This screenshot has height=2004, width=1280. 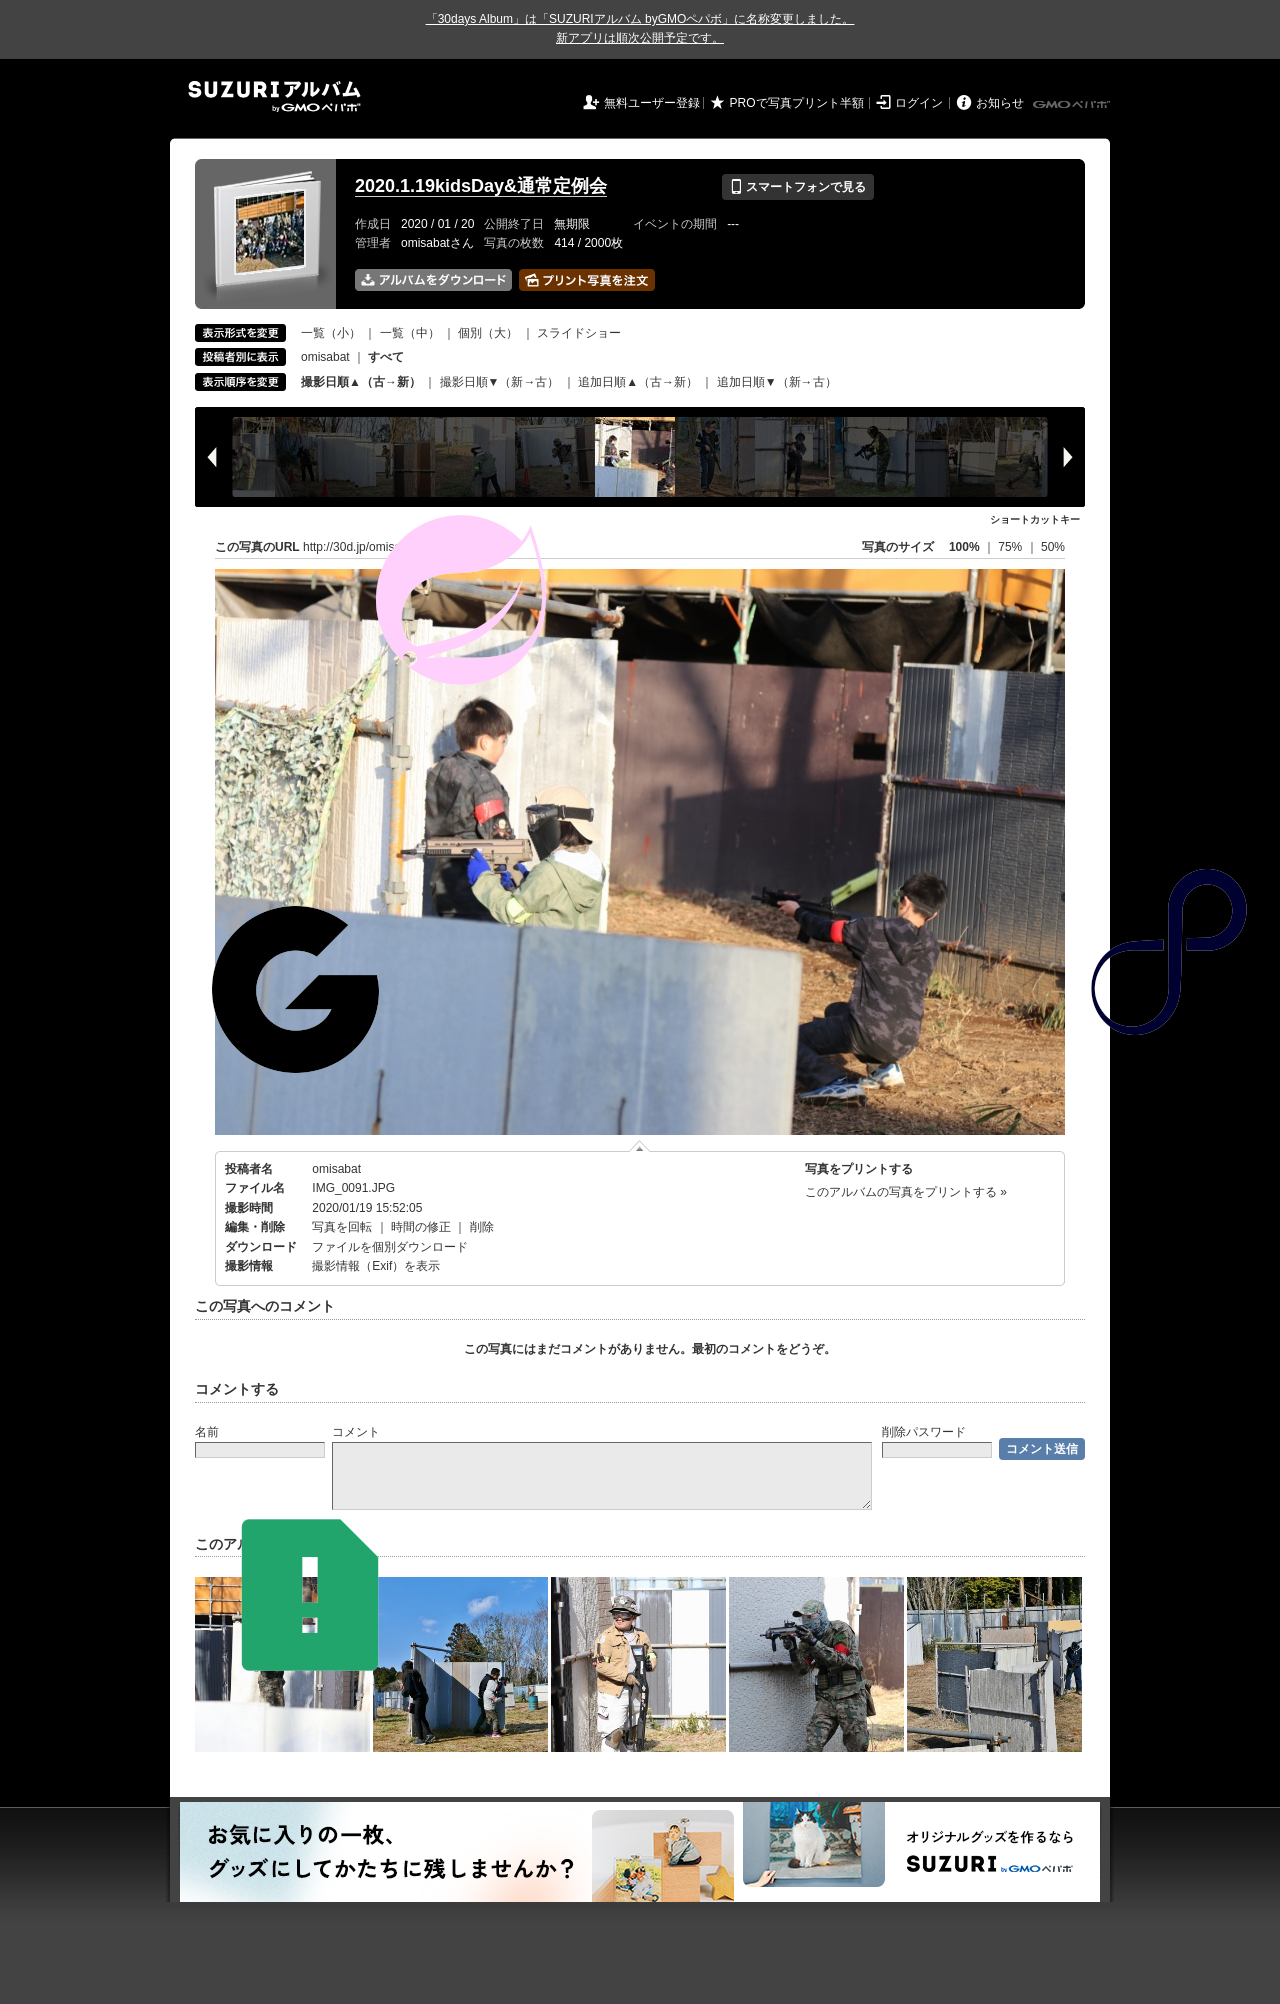 I want to click on file with warning or error status, so click(x=310, y=1595).